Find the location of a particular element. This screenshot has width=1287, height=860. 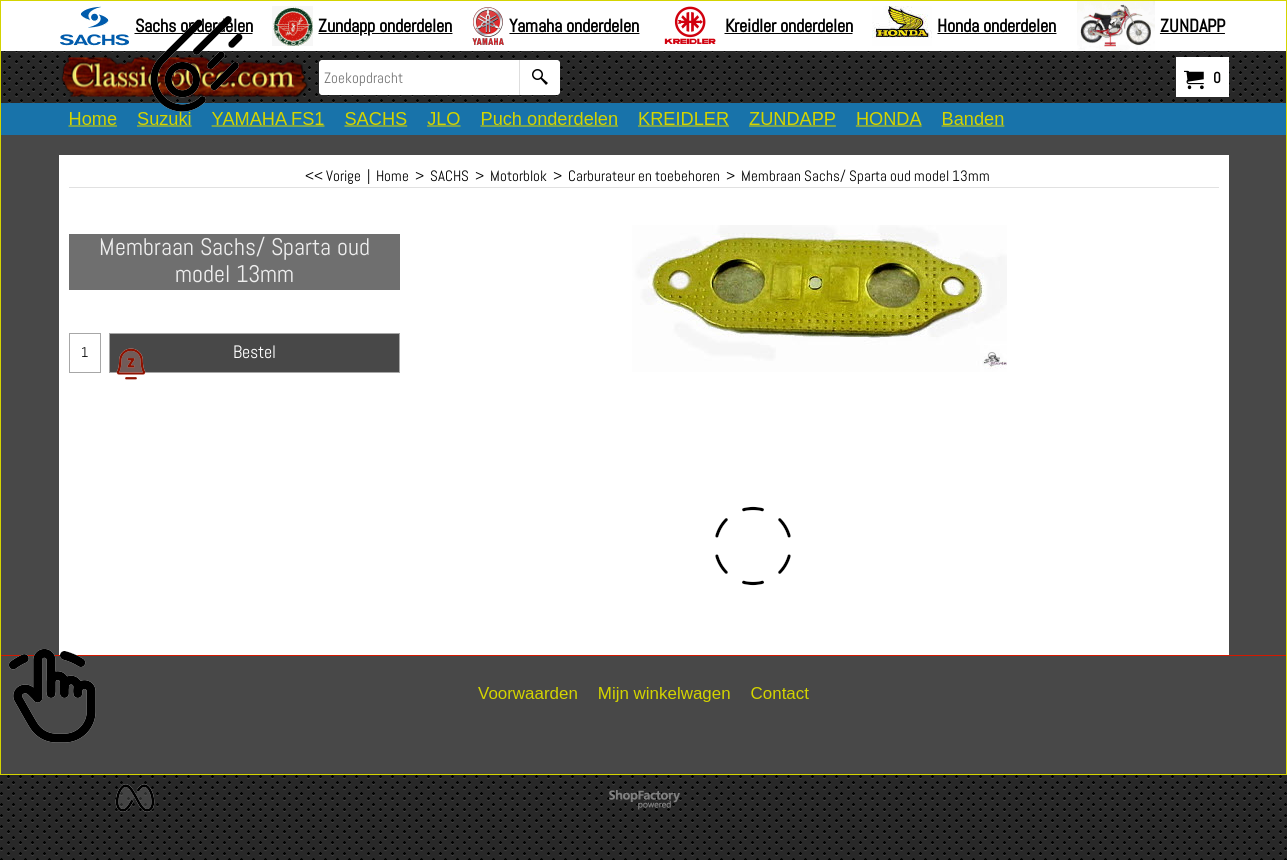

mute notifications while sleeping is located at coordinates (131, 364).